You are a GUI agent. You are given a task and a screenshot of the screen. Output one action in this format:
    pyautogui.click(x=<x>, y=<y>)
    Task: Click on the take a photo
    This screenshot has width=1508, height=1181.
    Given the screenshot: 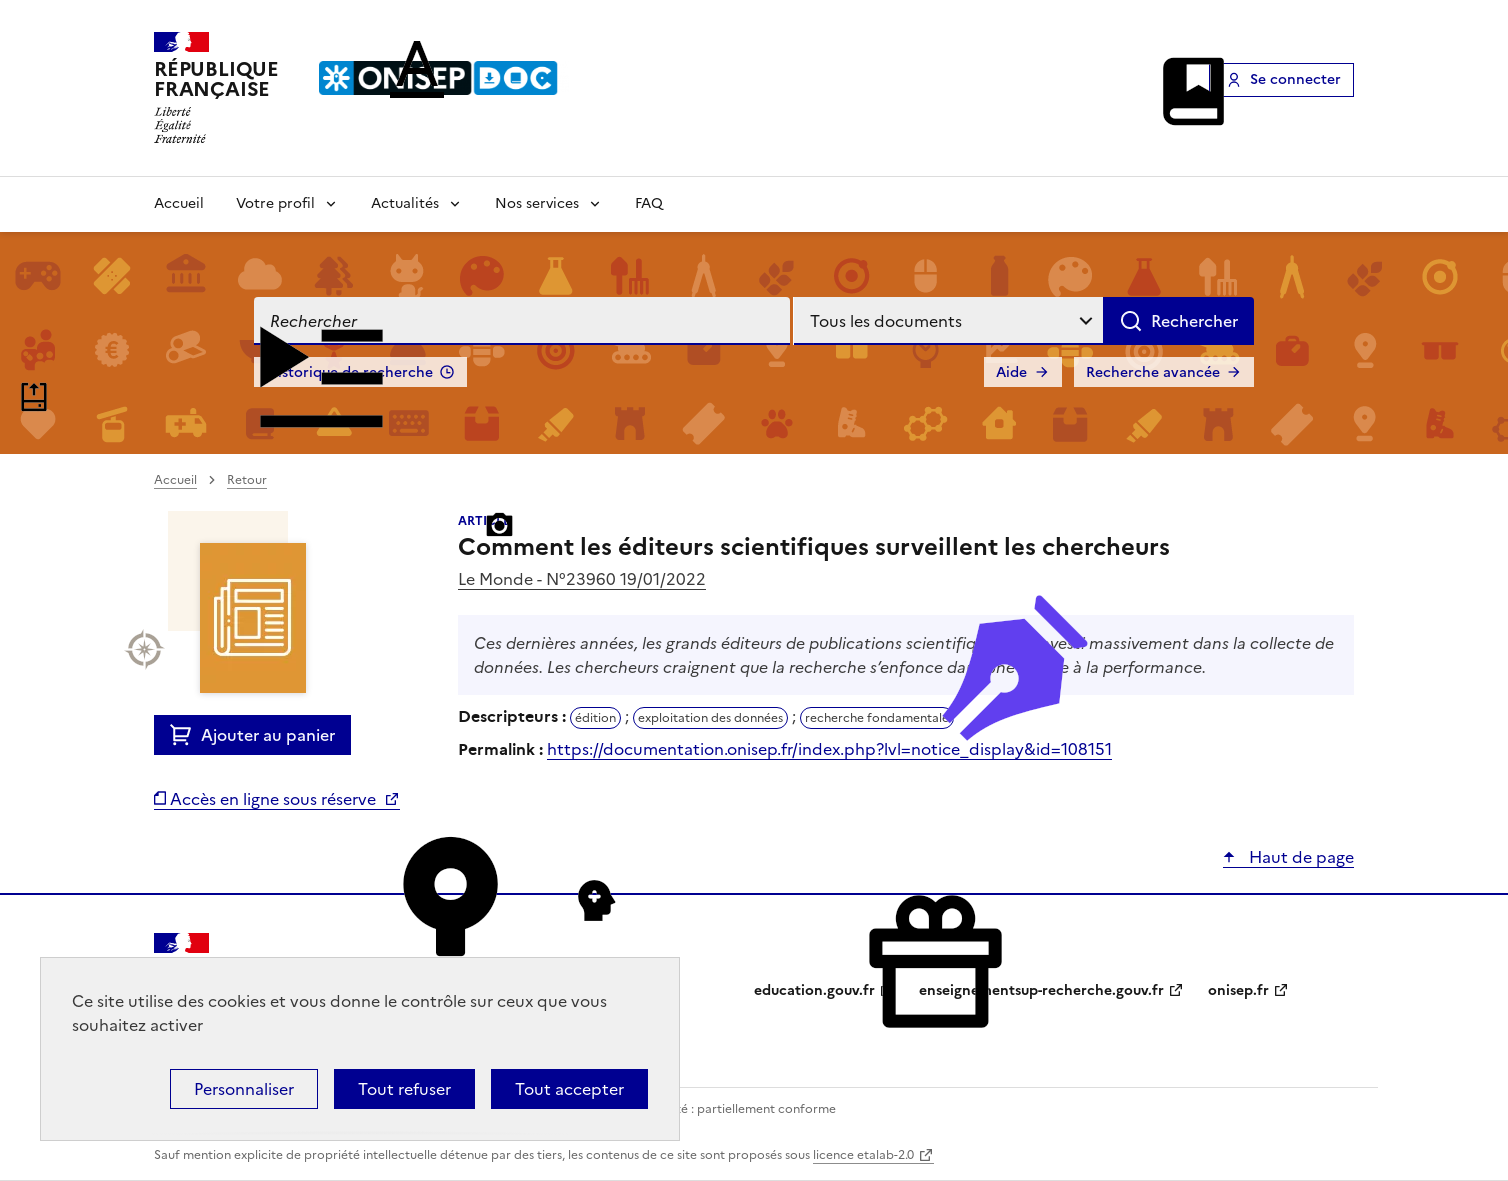 What is the action you would take?
    pyautogui.click(x=499, y=524)
    